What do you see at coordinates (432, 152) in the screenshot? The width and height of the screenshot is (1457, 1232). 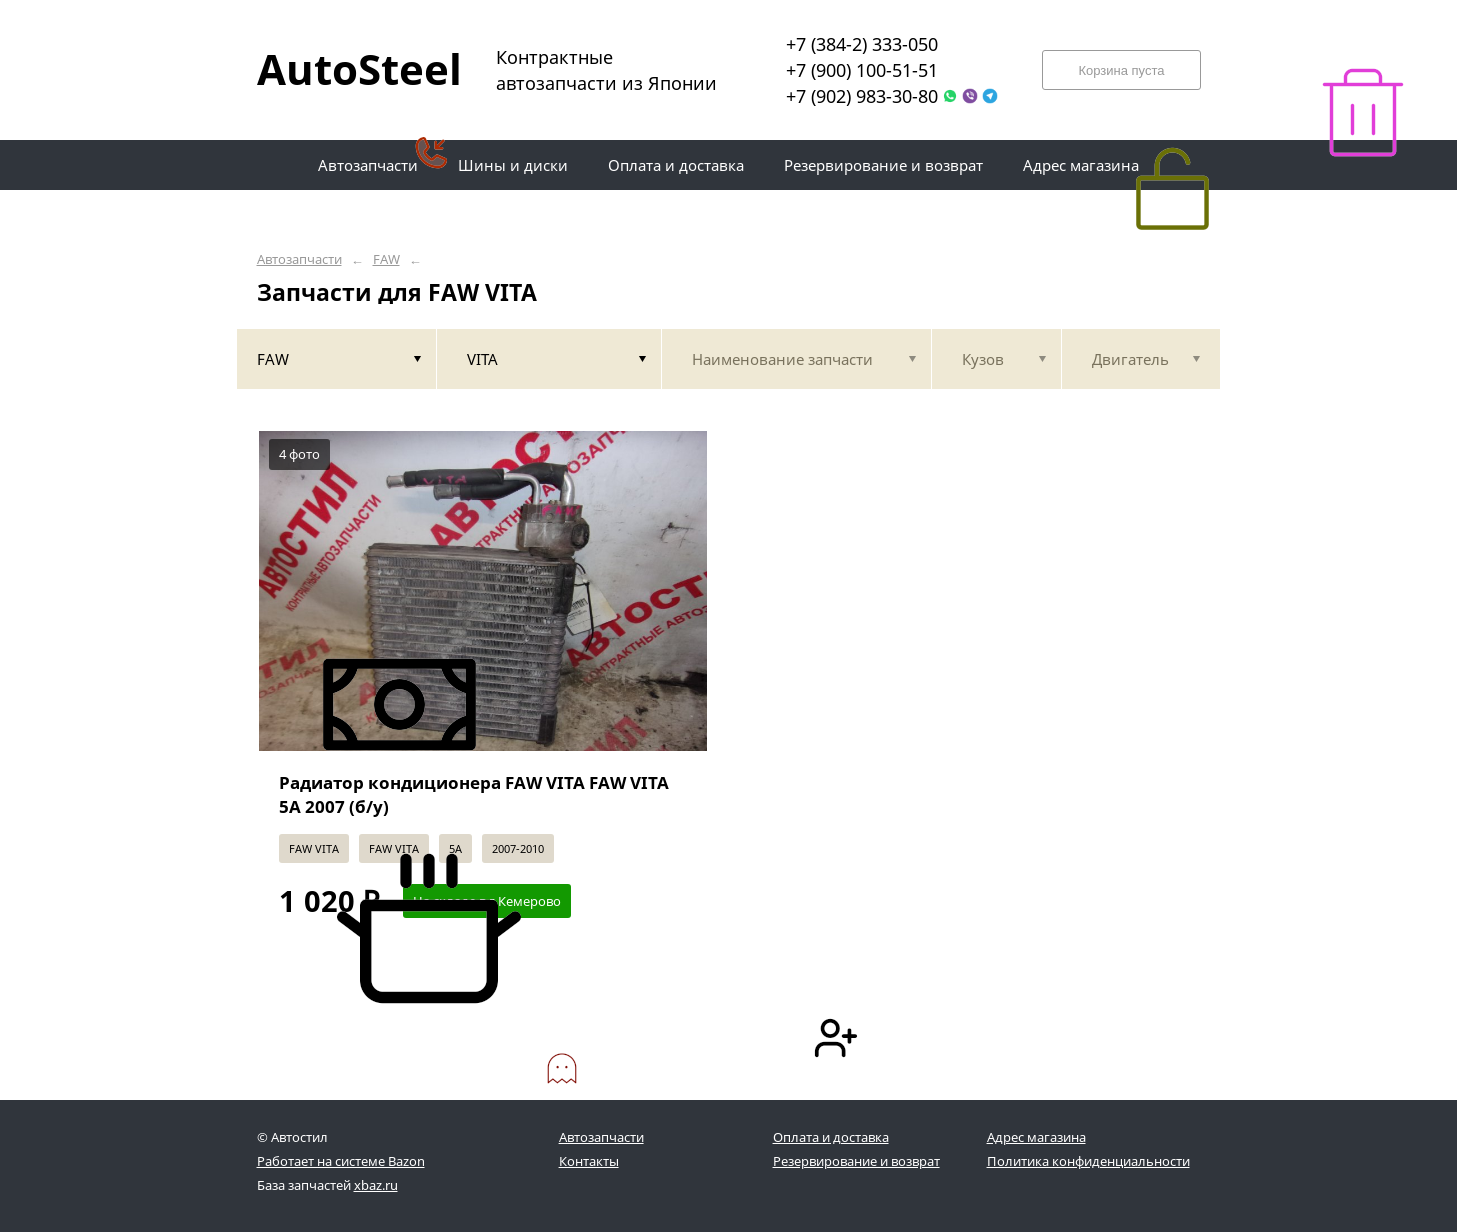 I see `incoming call notification` at bounding box center [432, 152].